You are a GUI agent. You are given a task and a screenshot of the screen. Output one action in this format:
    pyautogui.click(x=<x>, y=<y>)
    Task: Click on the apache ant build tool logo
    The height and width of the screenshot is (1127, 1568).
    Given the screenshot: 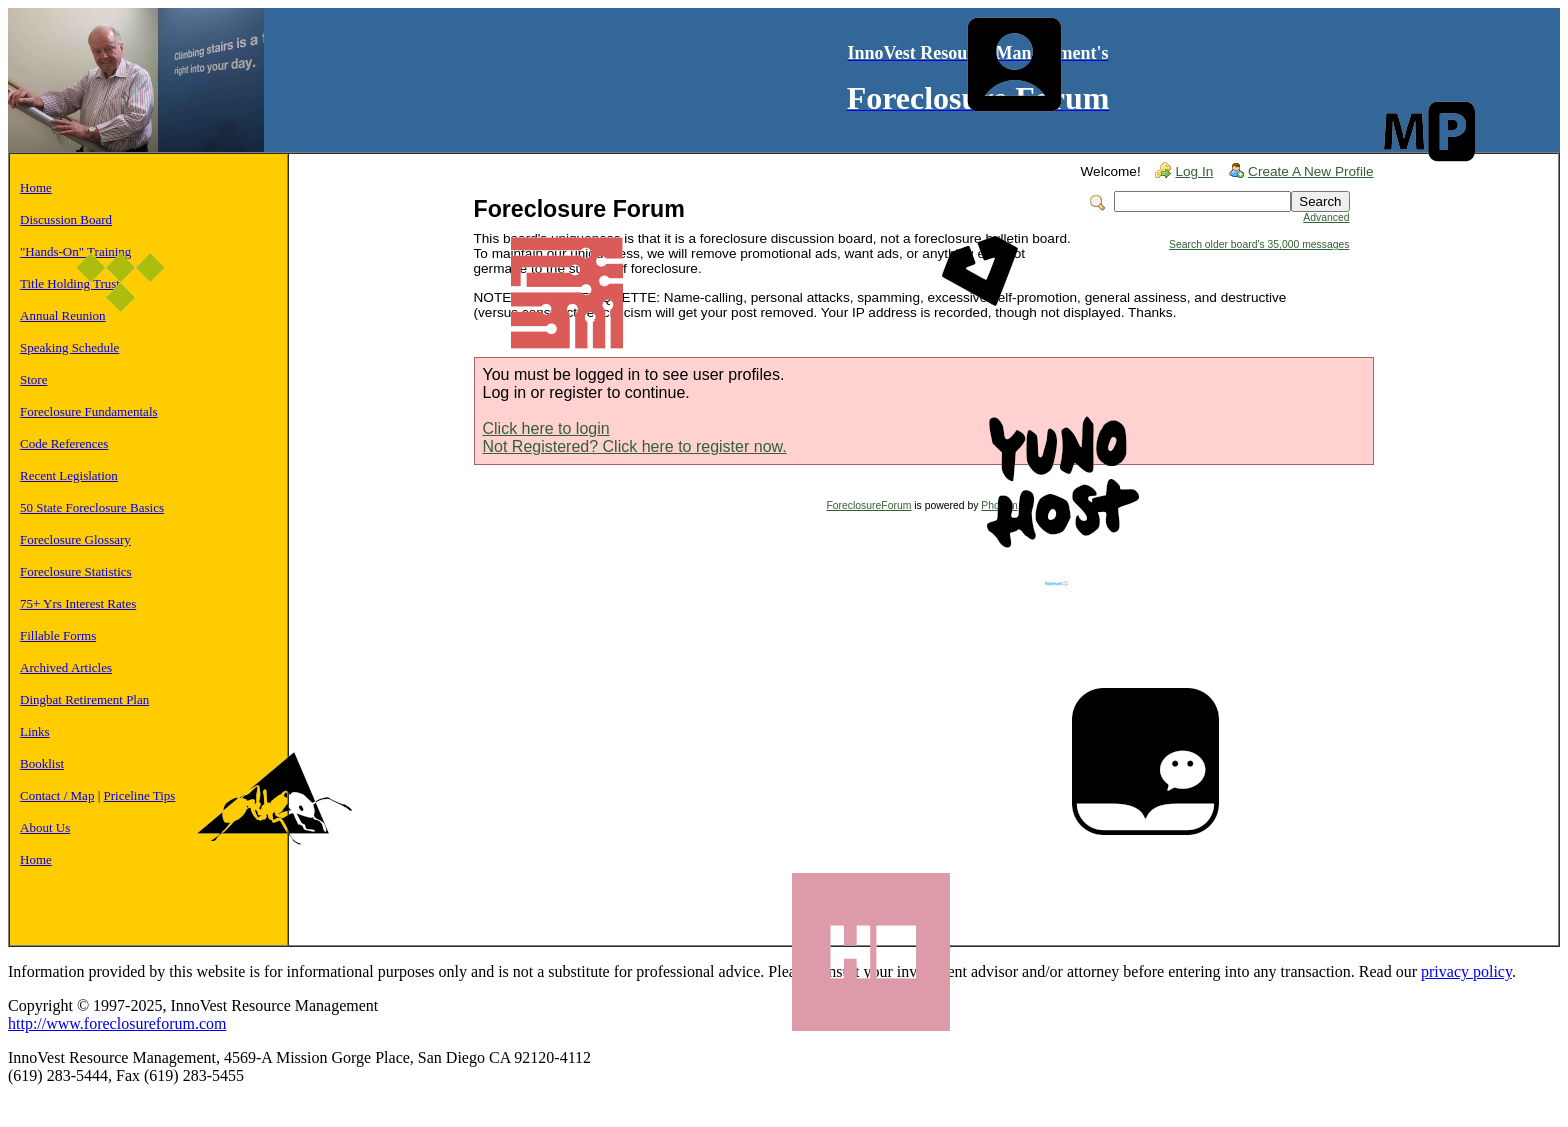 What is the action you would take?
    pyautogui.click(x=274, y=798)
    